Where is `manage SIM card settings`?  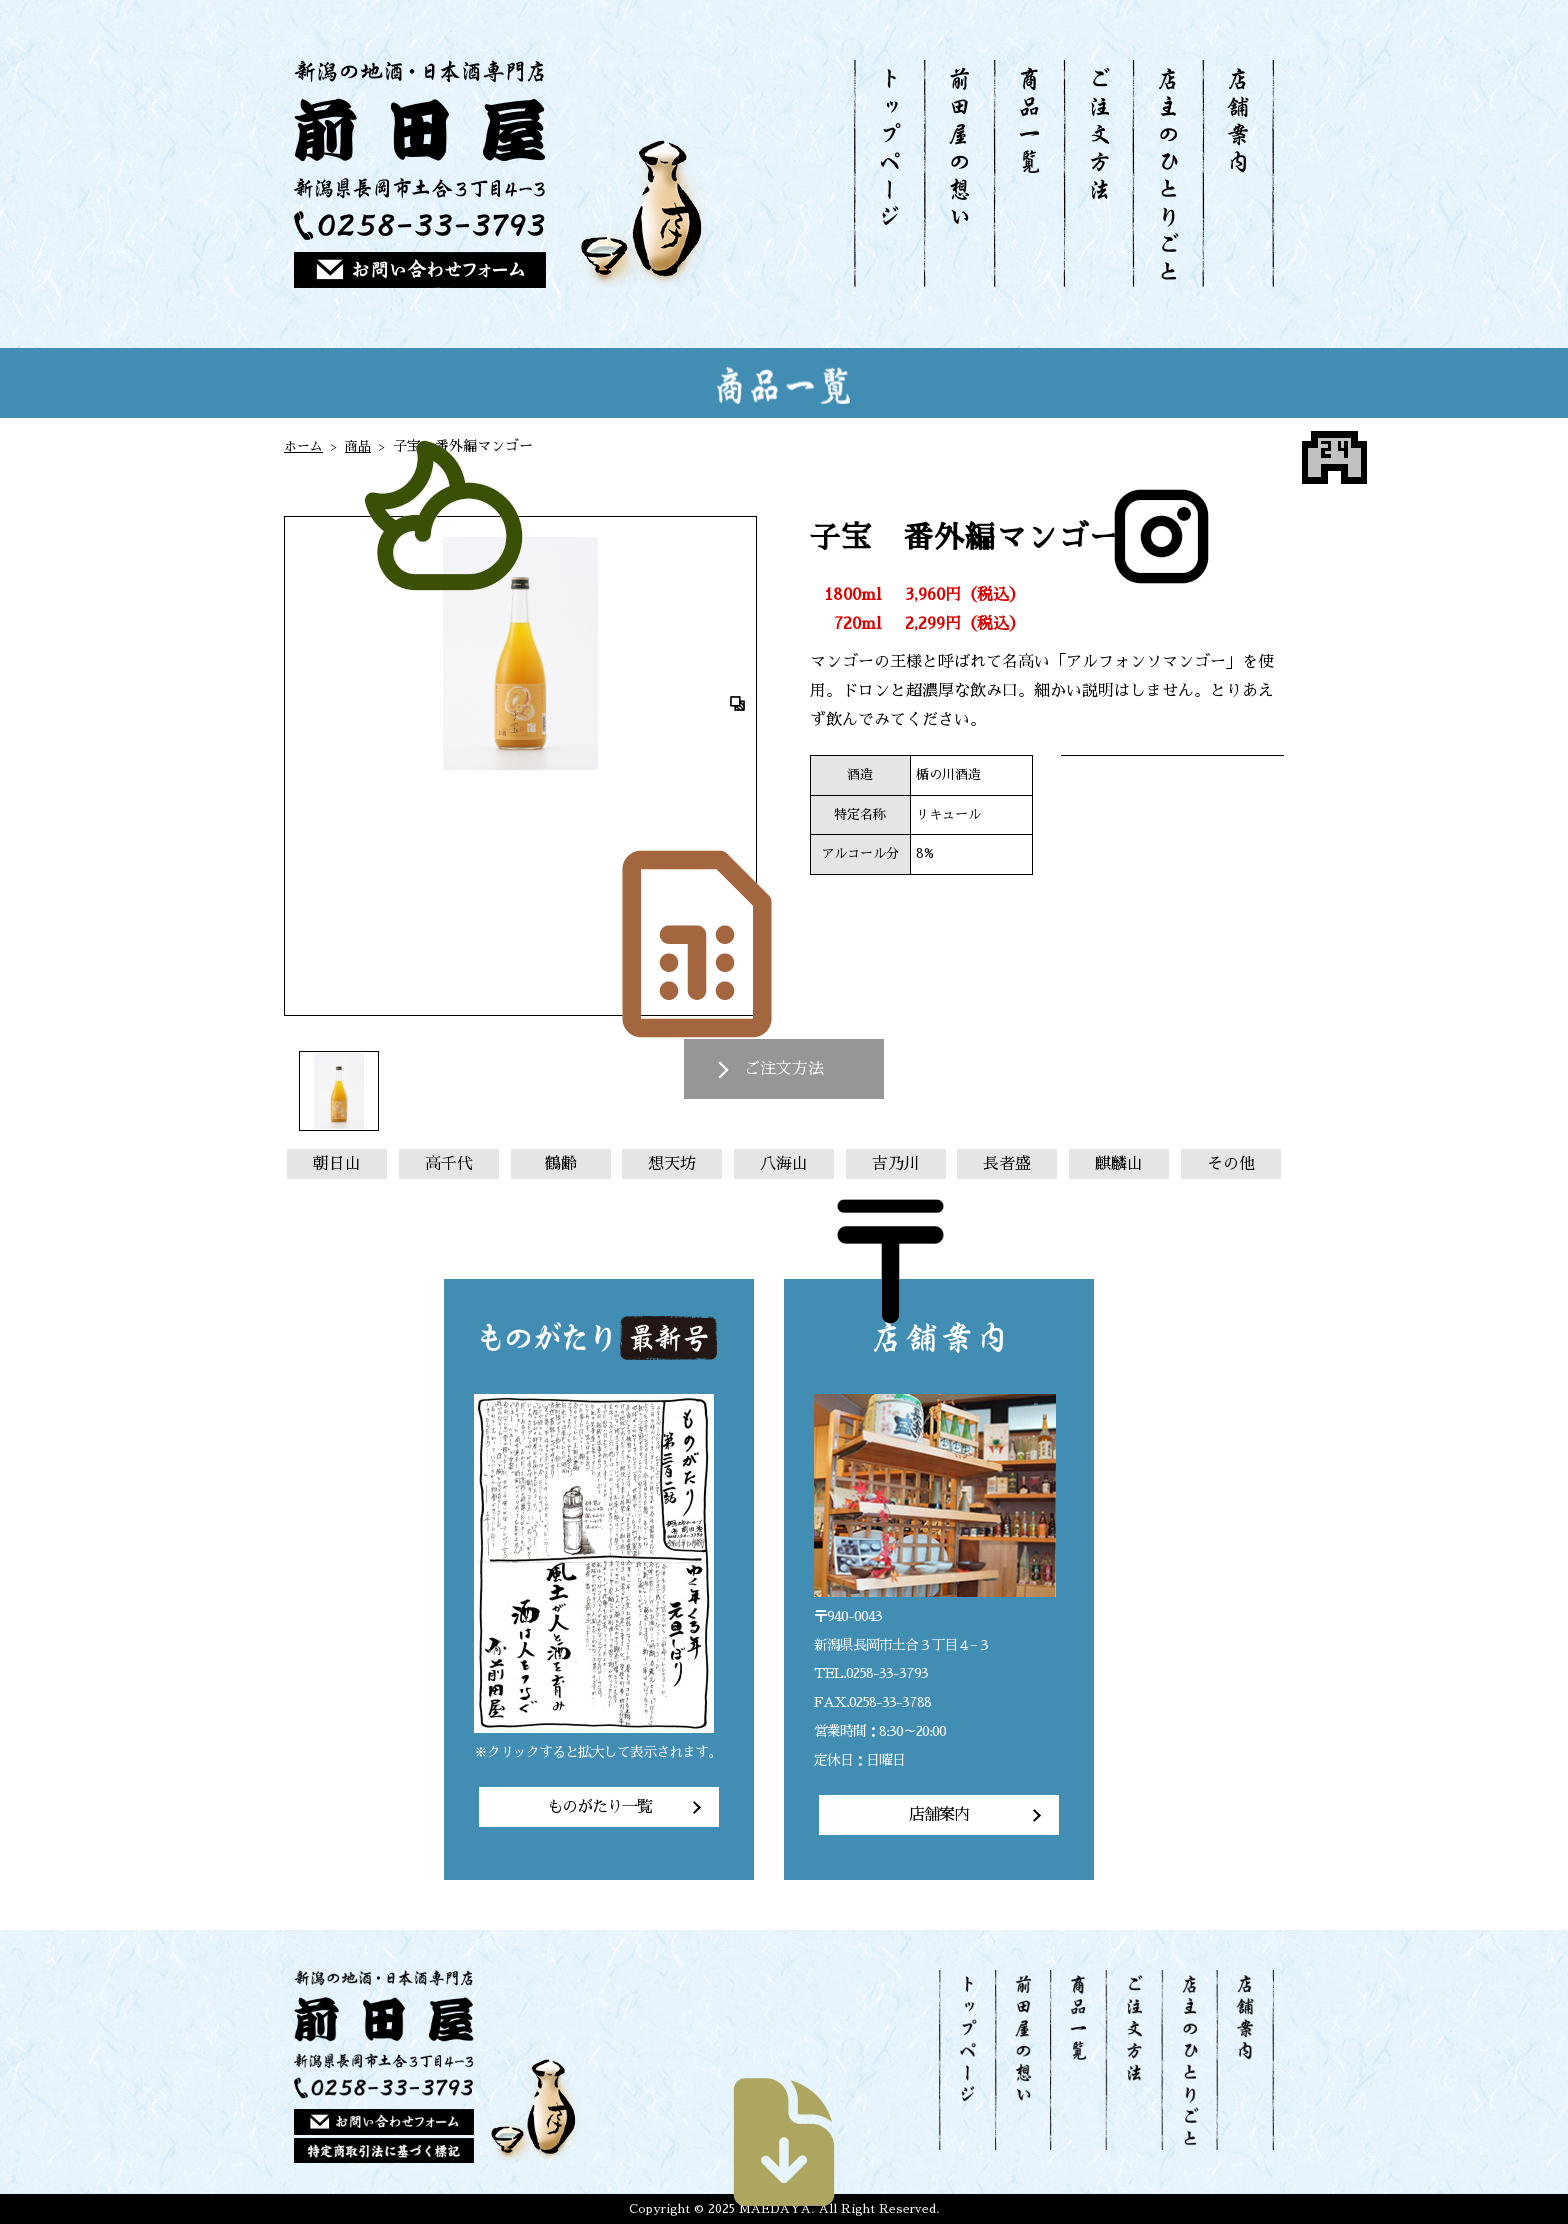 manage SIM card settings is located at coordinates (697, 944).